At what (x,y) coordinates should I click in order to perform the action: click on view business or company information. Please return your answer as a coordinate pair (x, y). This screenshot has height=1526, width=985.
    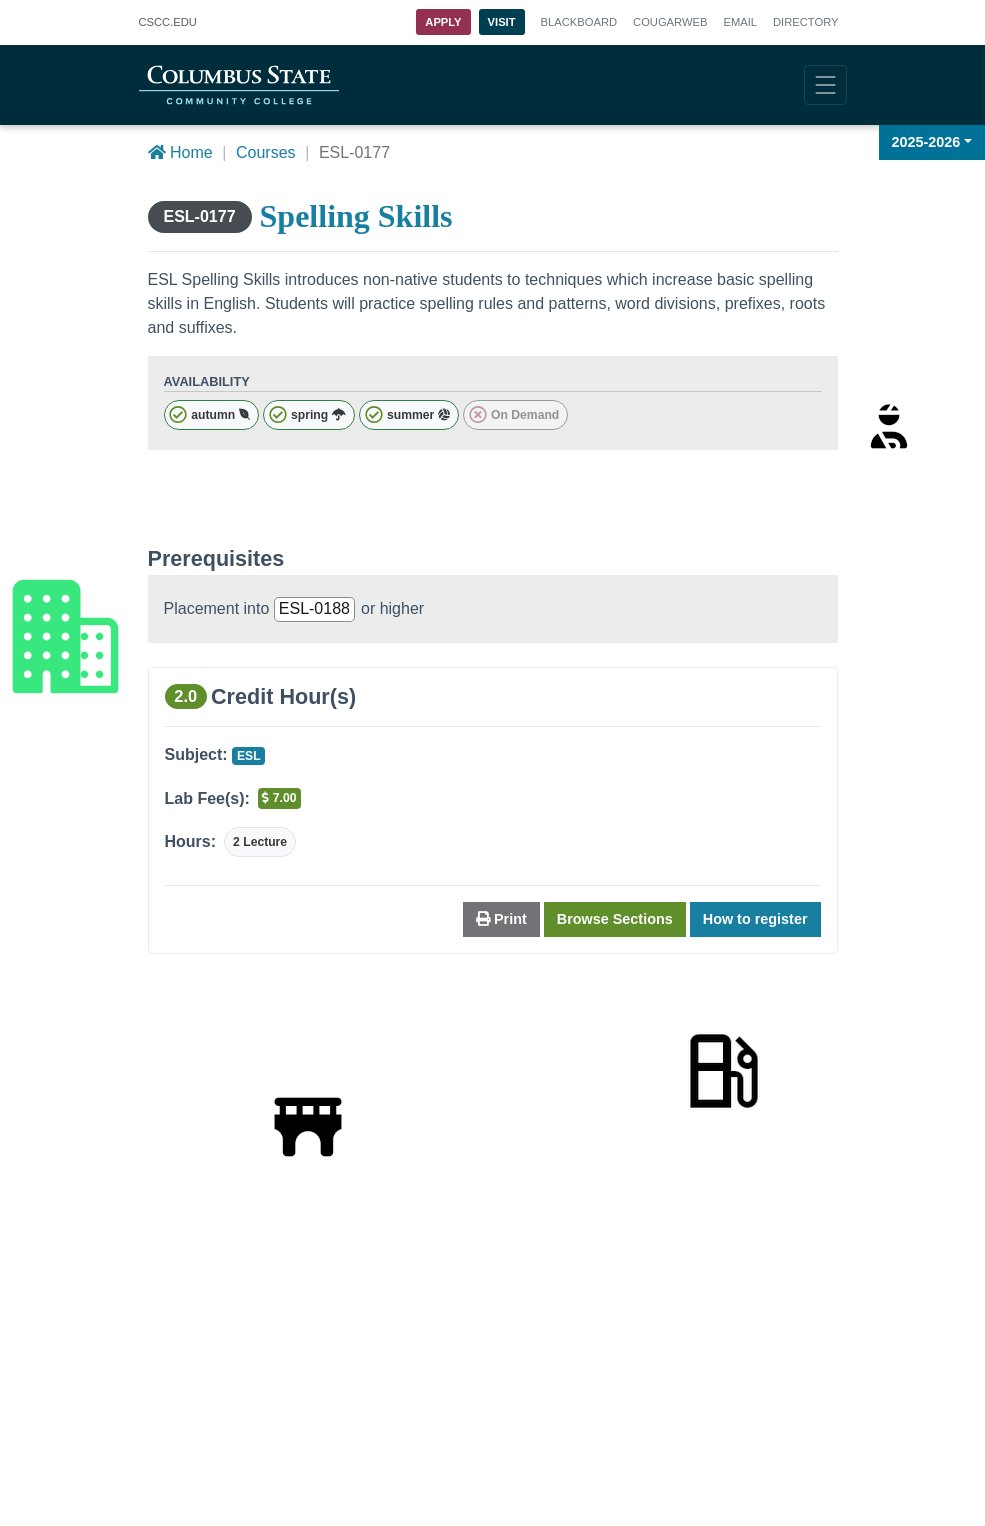
    Looking at the image, I should click on (65, 636).